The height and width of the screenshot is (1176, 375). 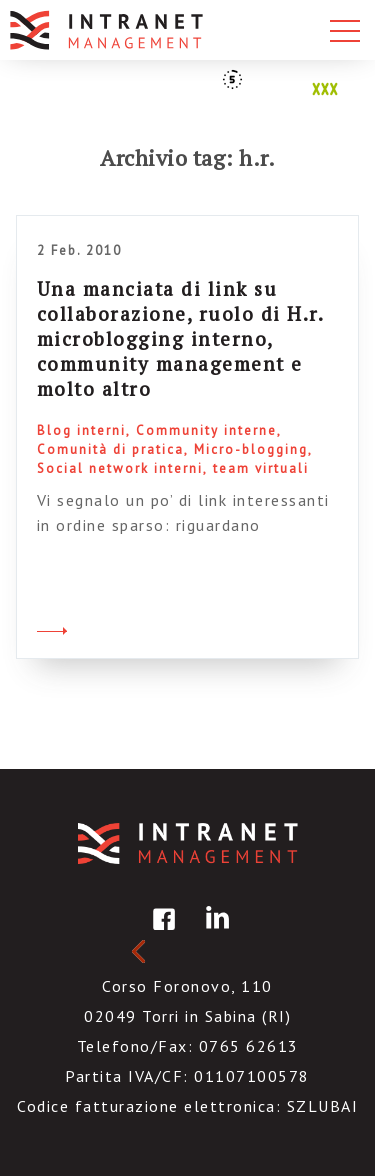 What do you see at coordinates (325, 89) in the screenshot?
I see `indicates adult or mature content rating` at bounding box center [325, 89].